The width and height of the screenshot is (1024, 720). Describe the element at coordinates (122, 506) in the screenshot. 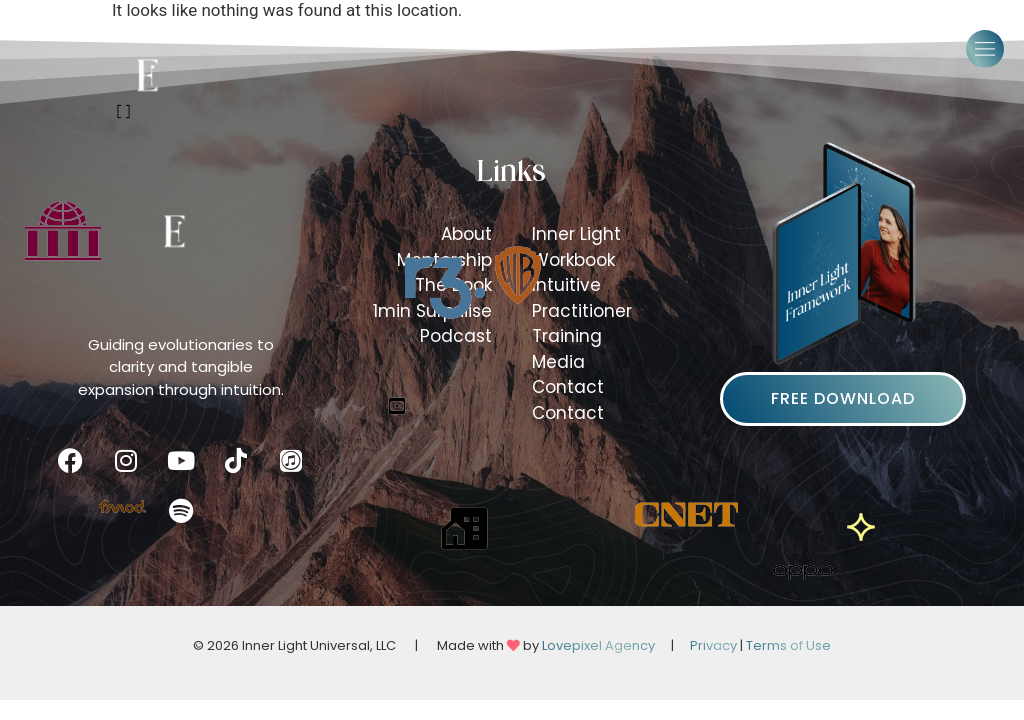

I see `fmod audio middleware logo` at that location.